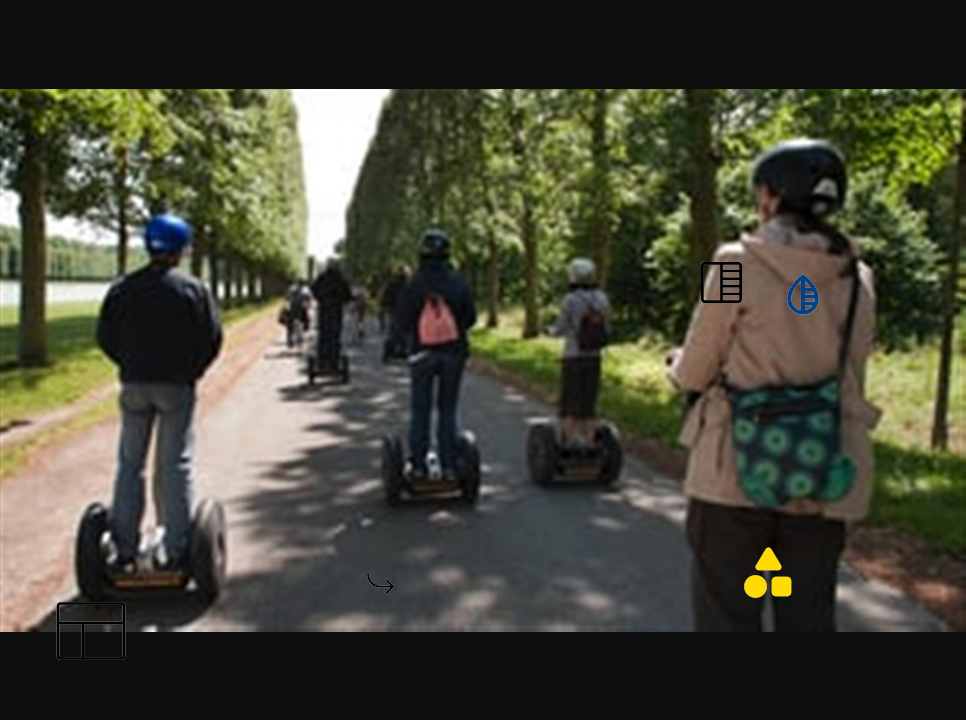 The image size is (966, 720). I want to click on access shape tools or drawing options, so click(768, 573).